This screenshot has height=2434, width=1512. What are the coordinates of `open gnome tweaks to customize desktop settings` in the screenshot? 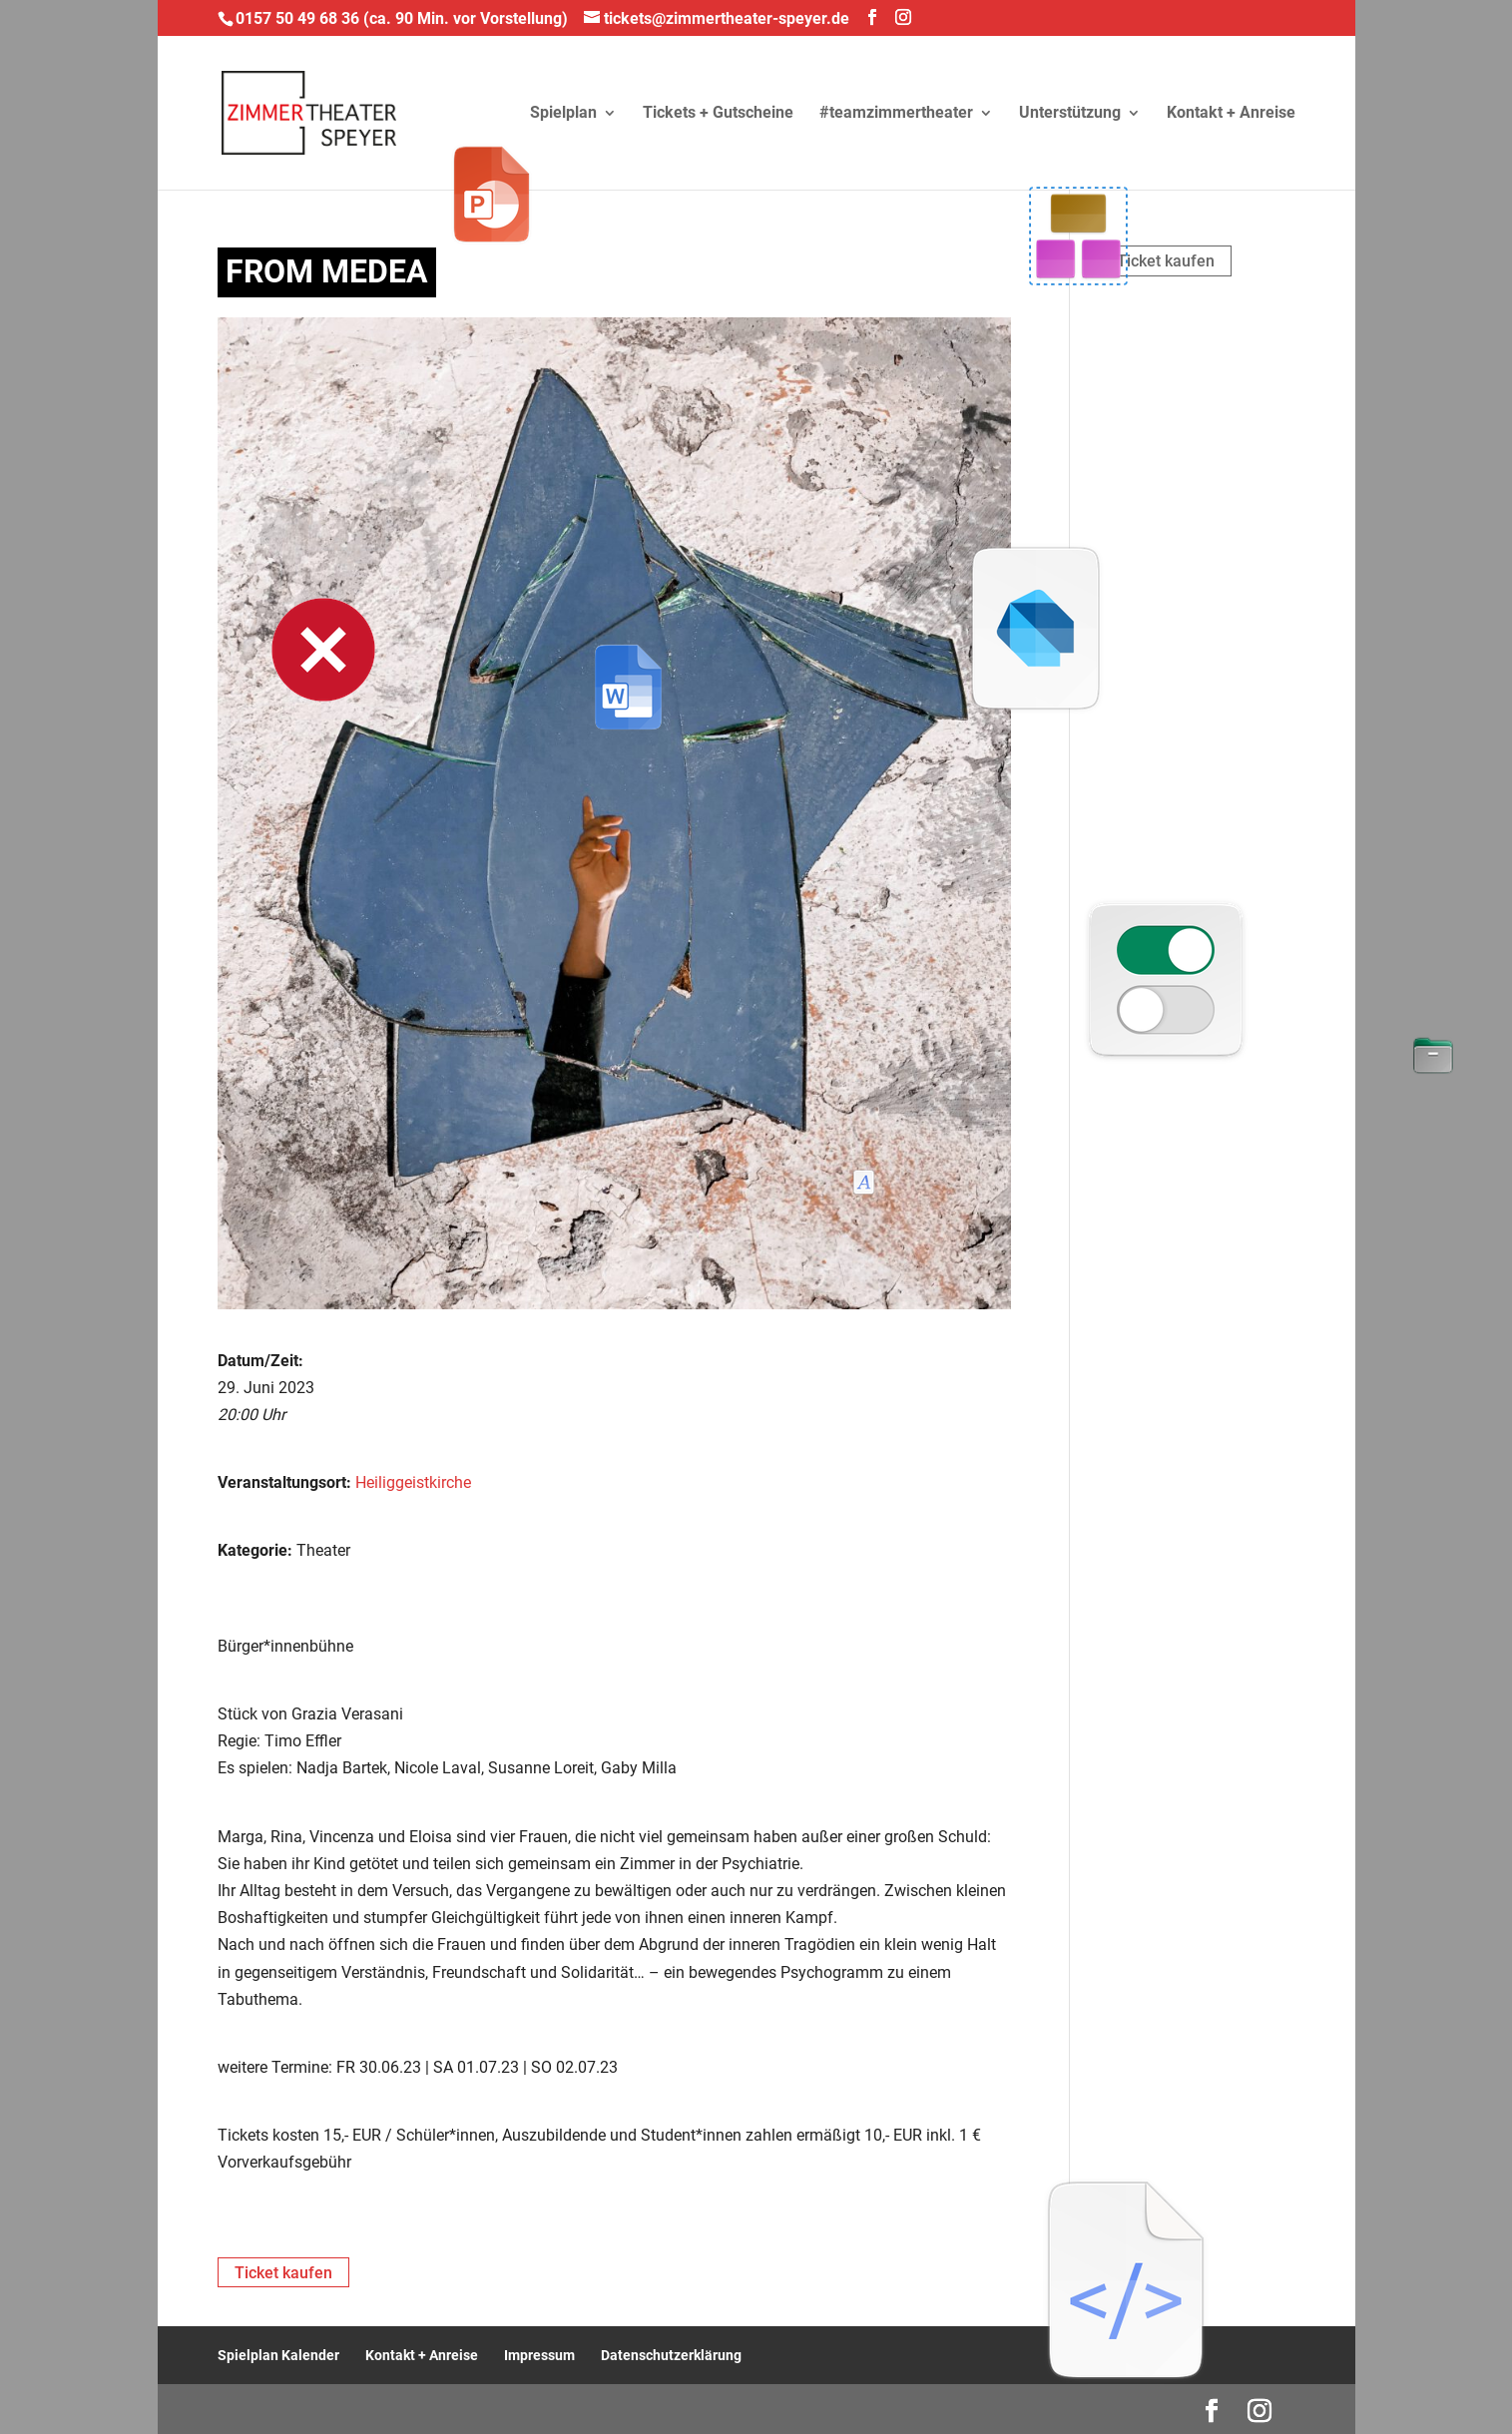 It's located at (1166, 980).